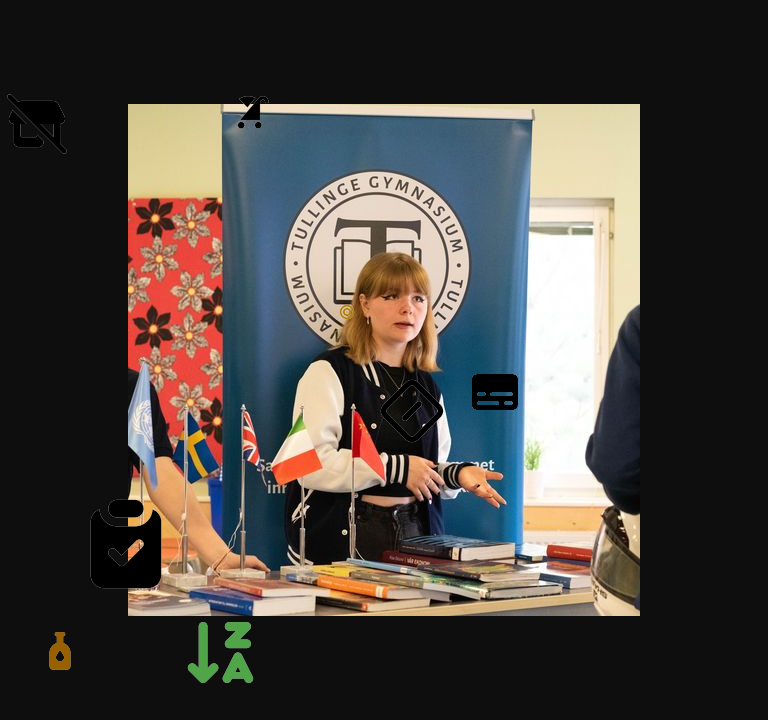 This screenshot has height=720, width=768. Describe the element at coordinates (495, 392) in the screenshot. I see `enable subtitles or closed captions` at that location.